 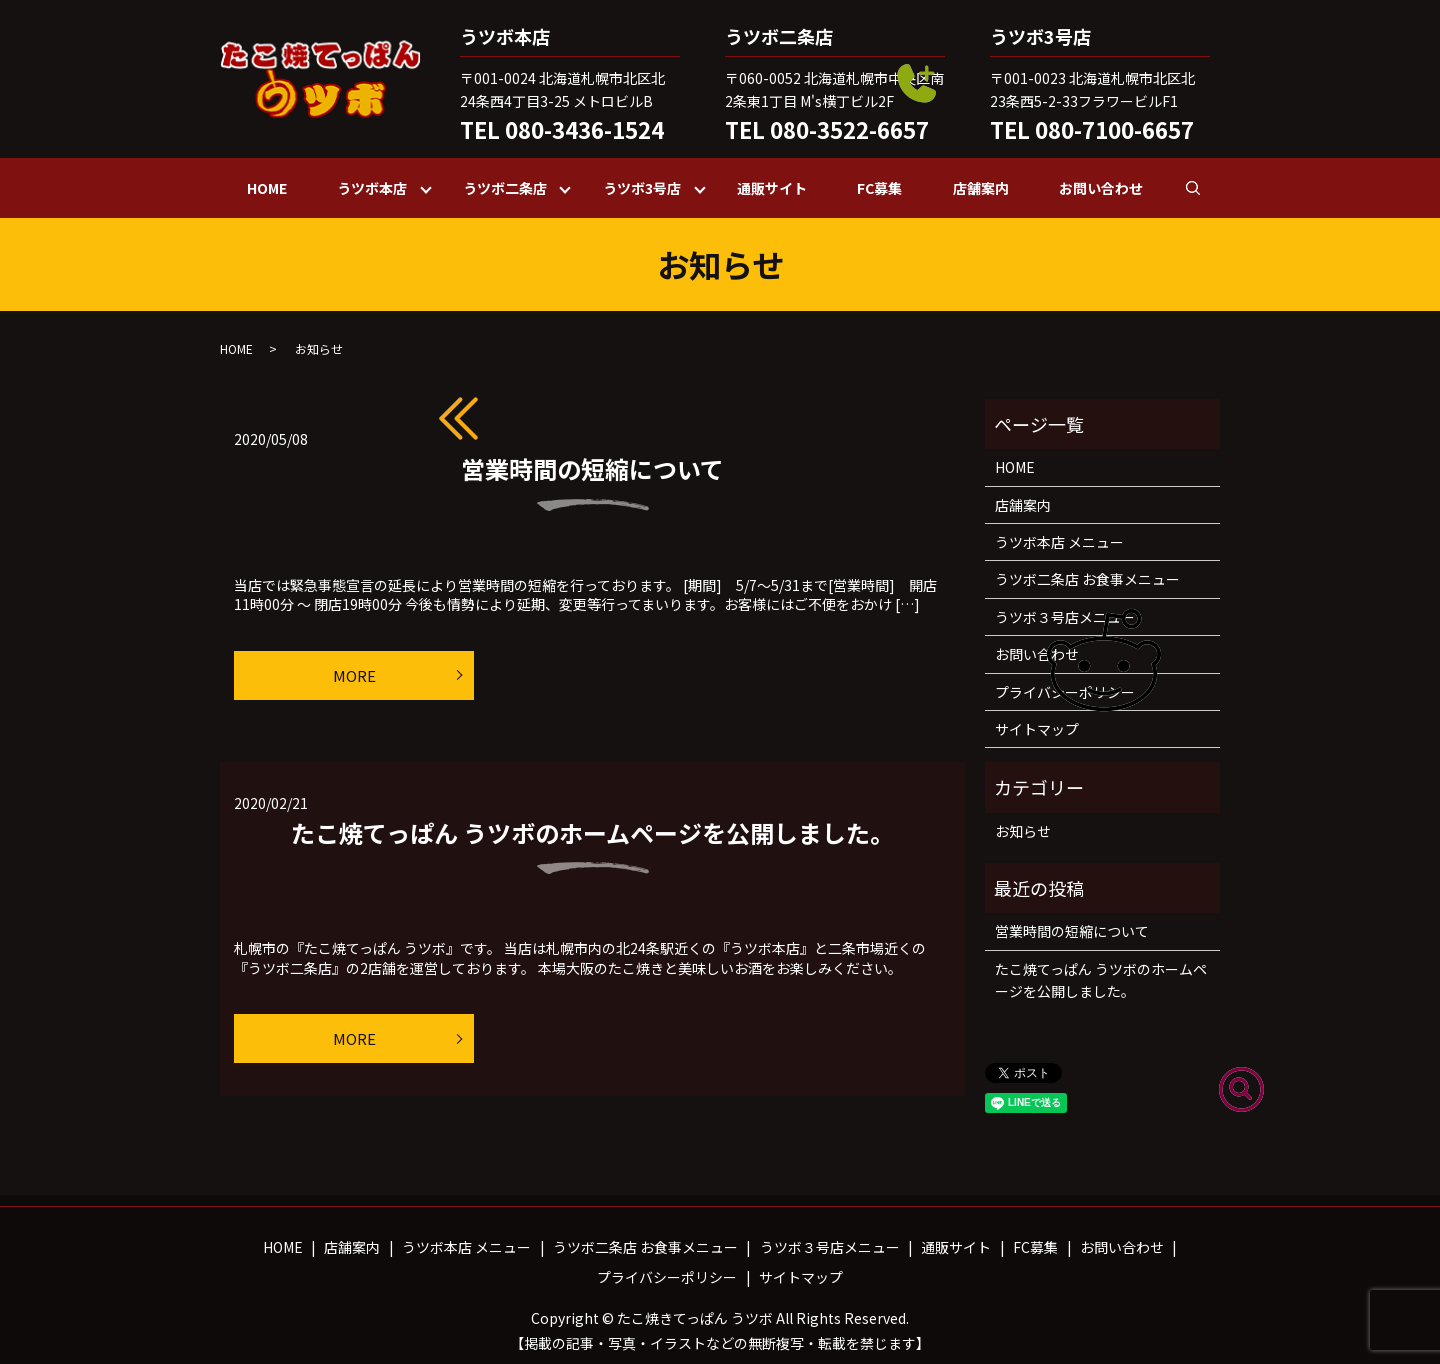 What do you see at coordinates (458, 418) in the screenshot?
I see `go back to the beginning` at bounding box center [458, 418].